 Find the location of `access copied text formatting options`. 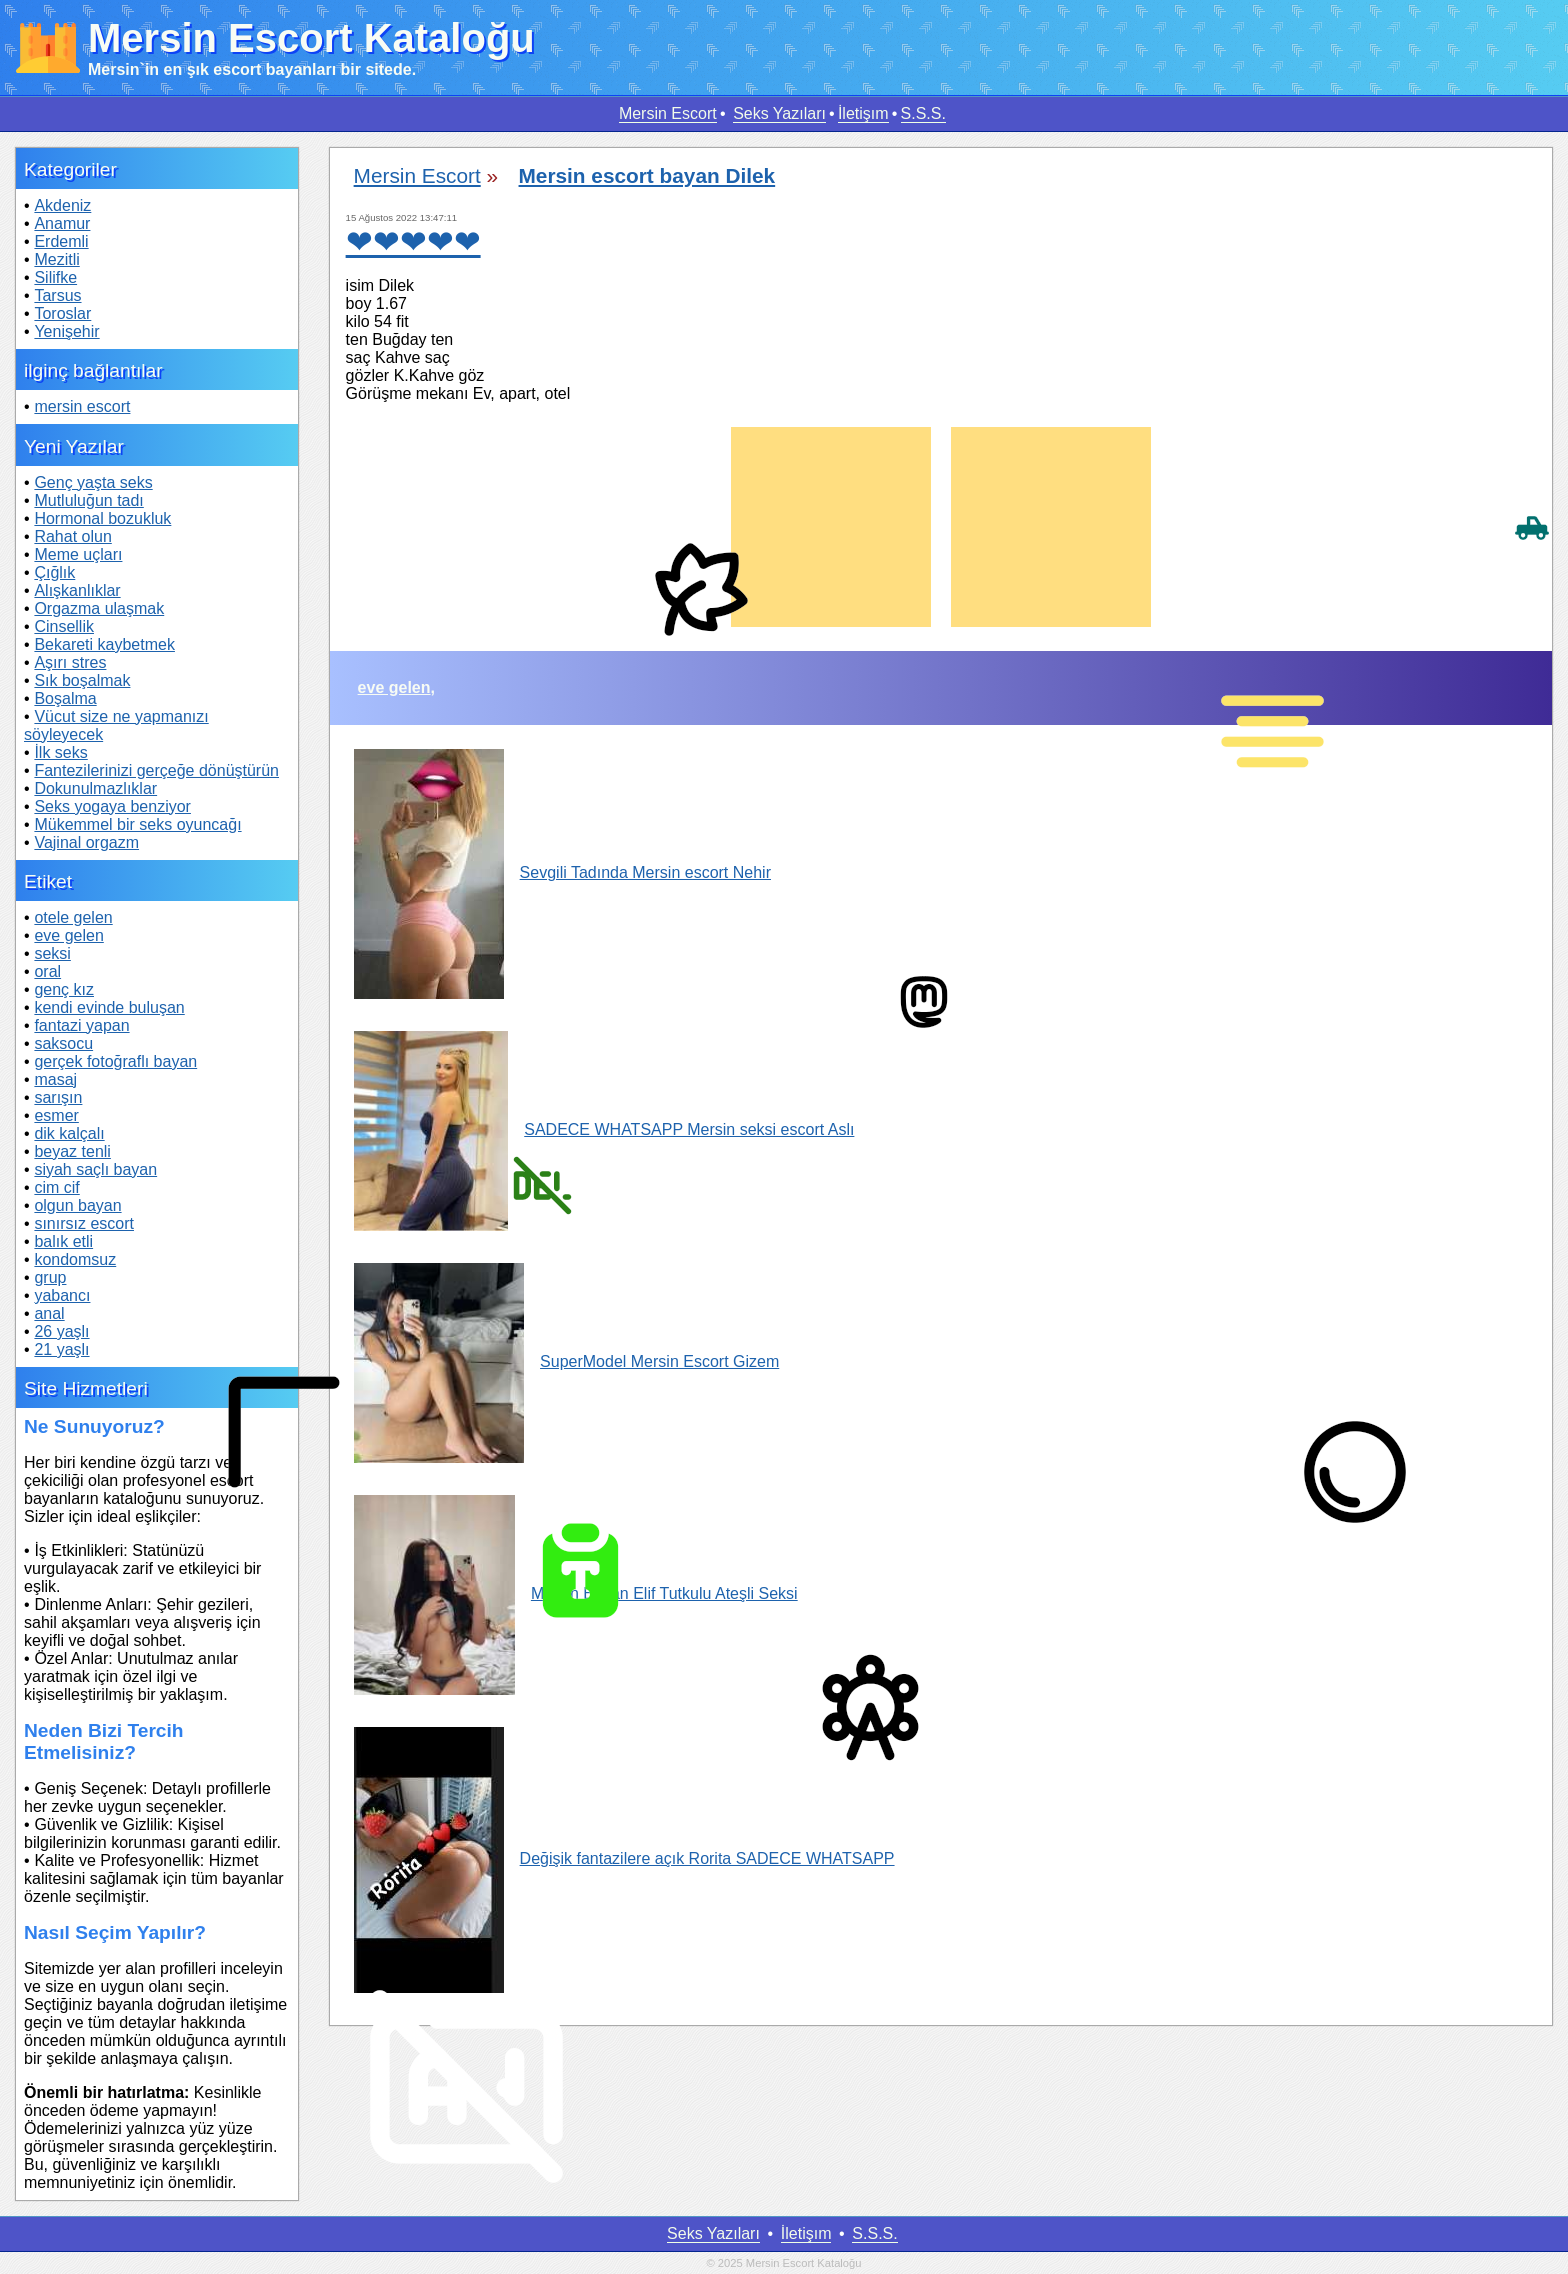

access copied text formatting options is located at coordinates (580, 1570).